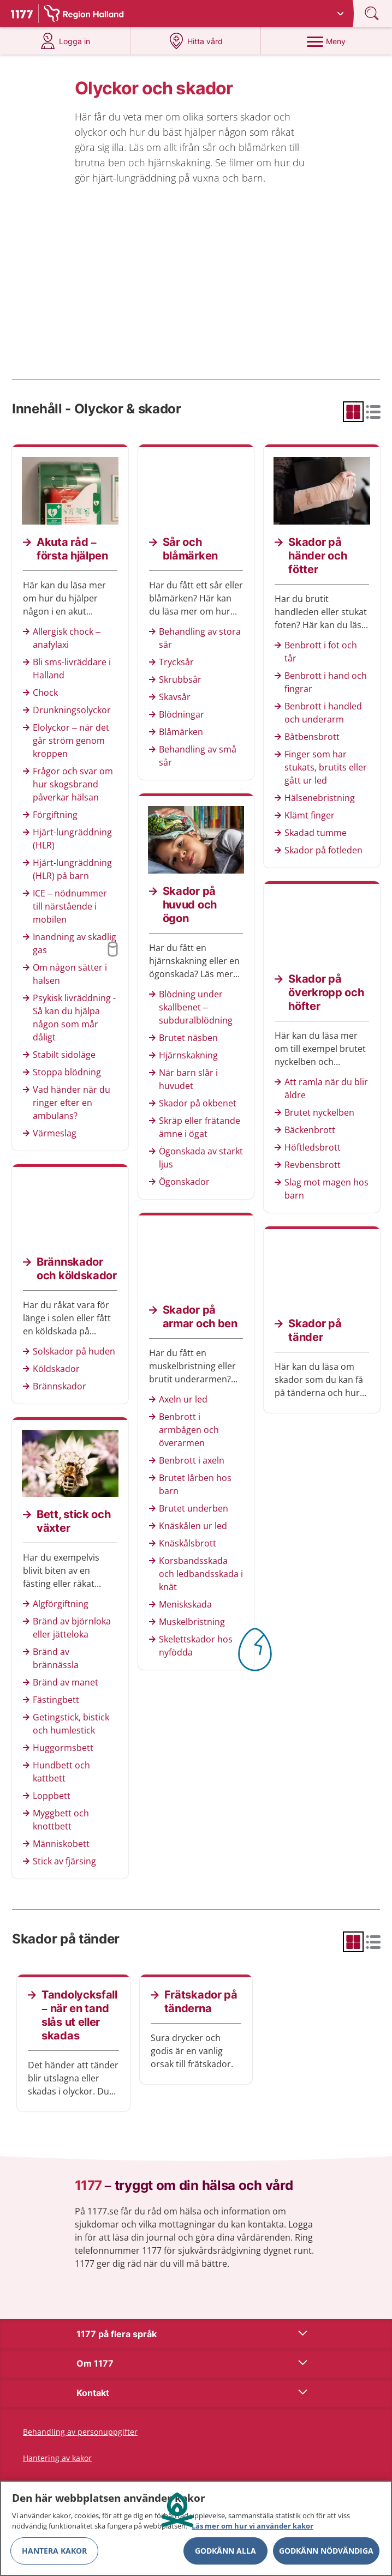  I want to click on access database or storage, so click(112, 949).